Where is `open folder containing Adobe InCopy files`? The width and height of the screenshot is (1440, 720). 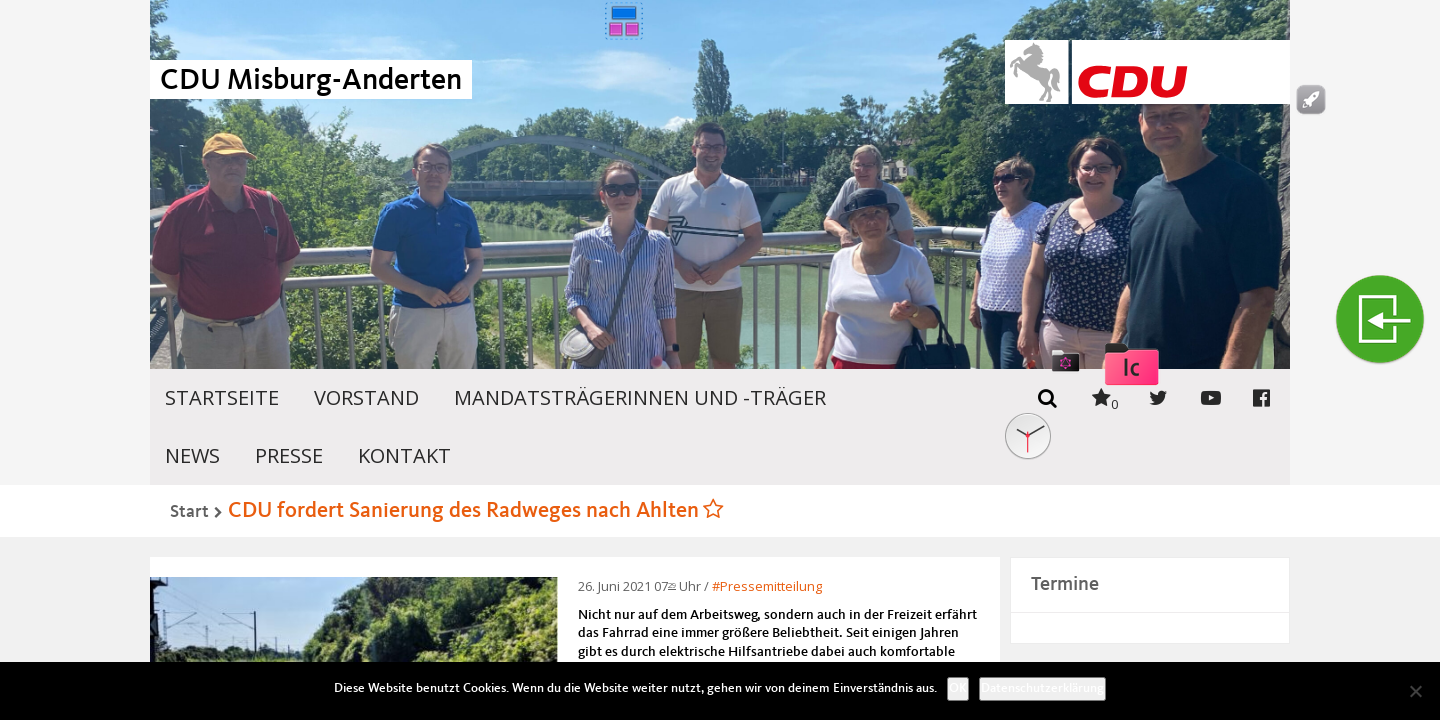 open folder containing Adobe InCopy files is located at coordinates (1131, 365).